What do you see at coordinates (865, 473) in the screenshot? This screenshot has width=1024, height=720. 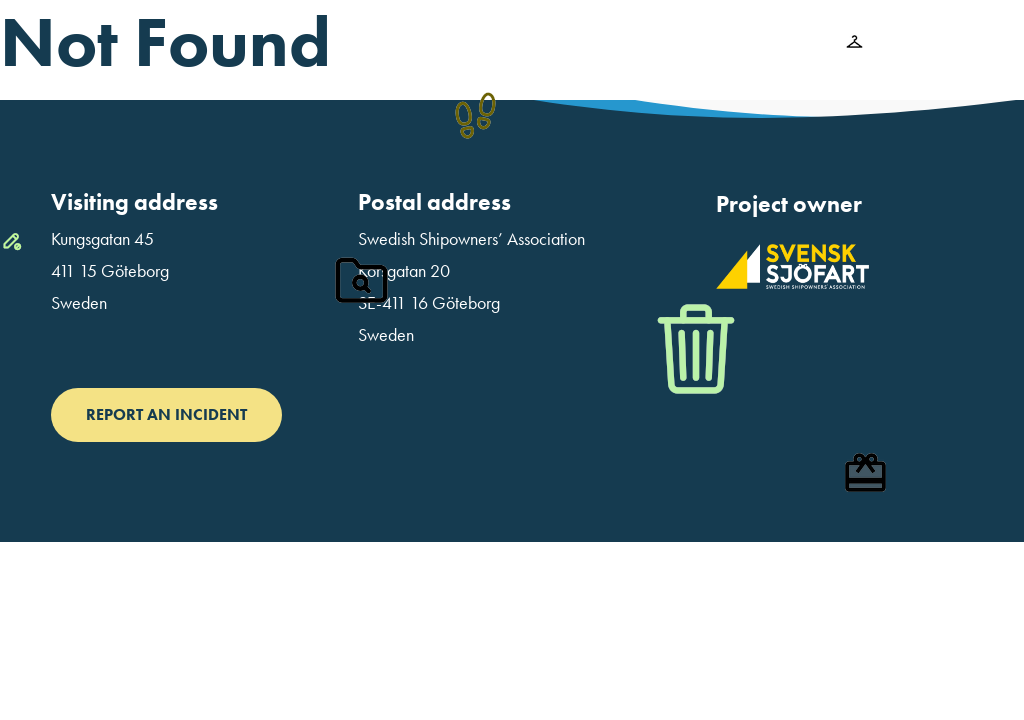 I see `redeem a gift card or promotional code` at bounding box center [865, 473].